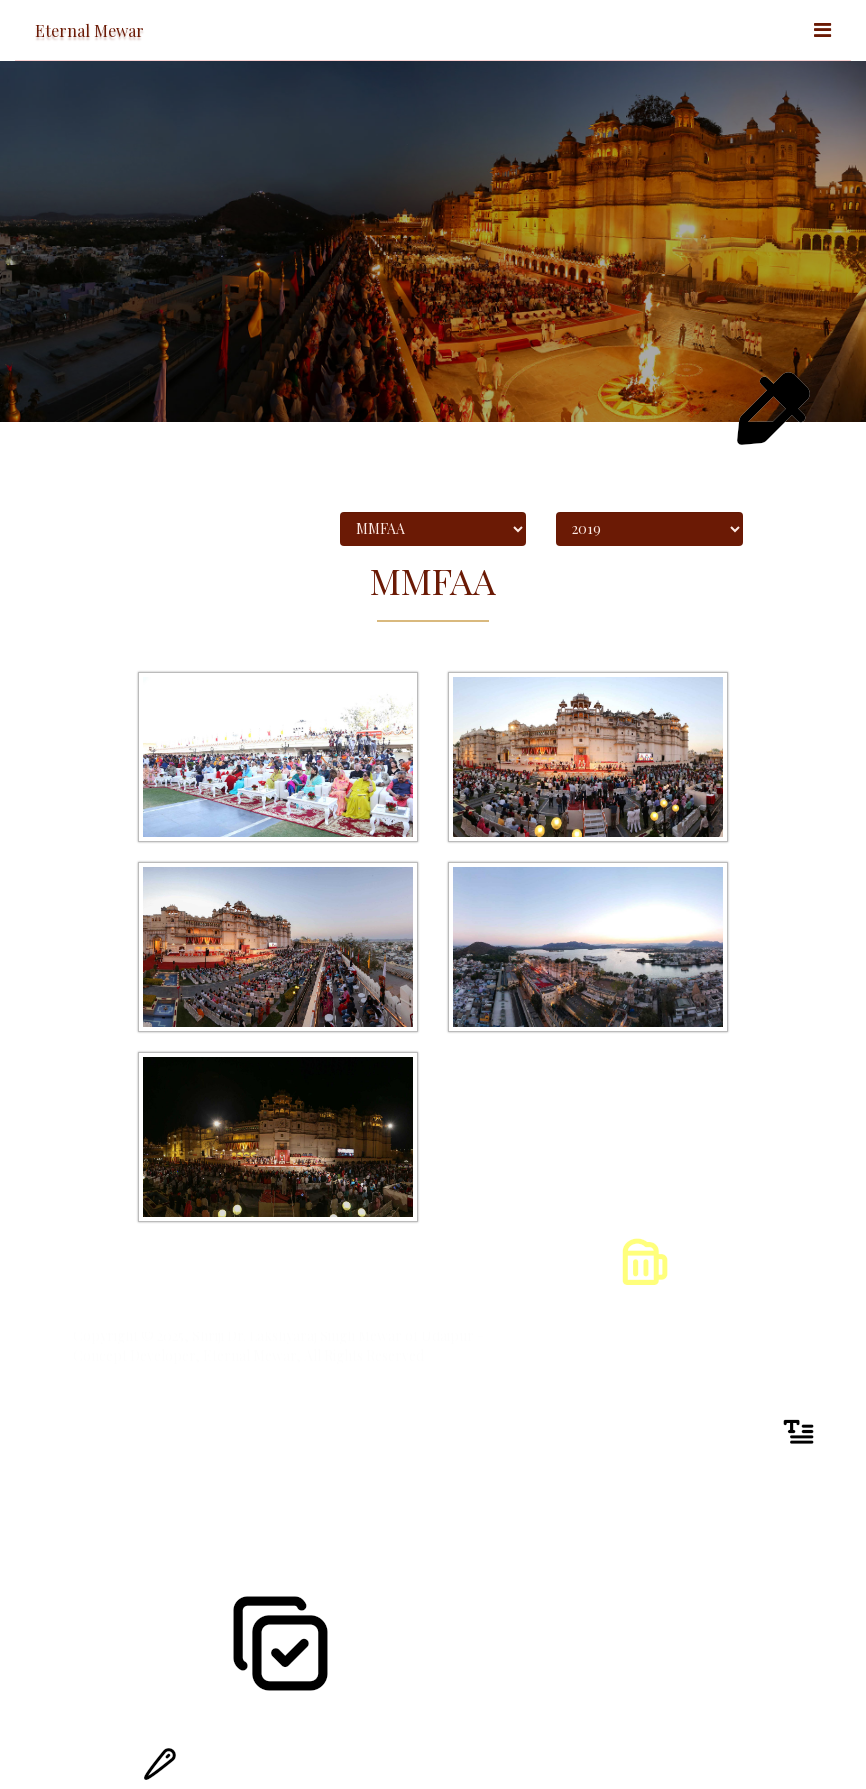  I want to click on content copied successfully to clipboard, so click(280, 1643).